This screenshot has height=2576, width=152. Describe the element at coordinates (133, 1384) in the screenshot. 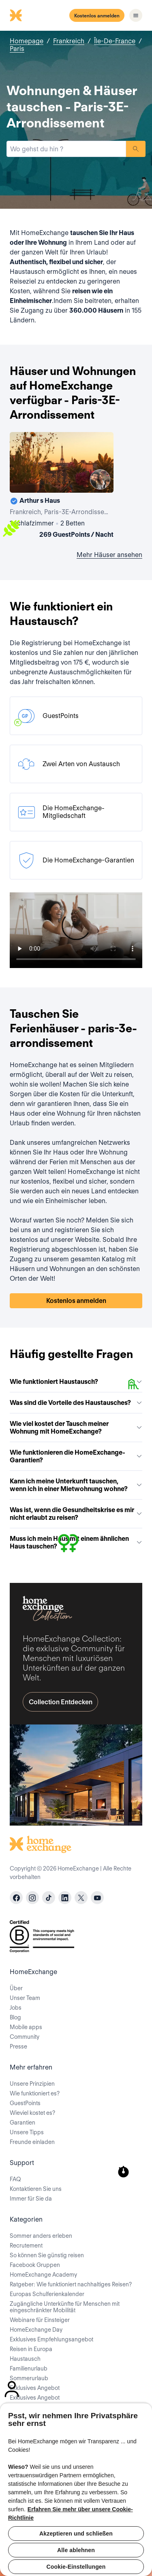

I see `access playground or outdoor equipment information` at that location.